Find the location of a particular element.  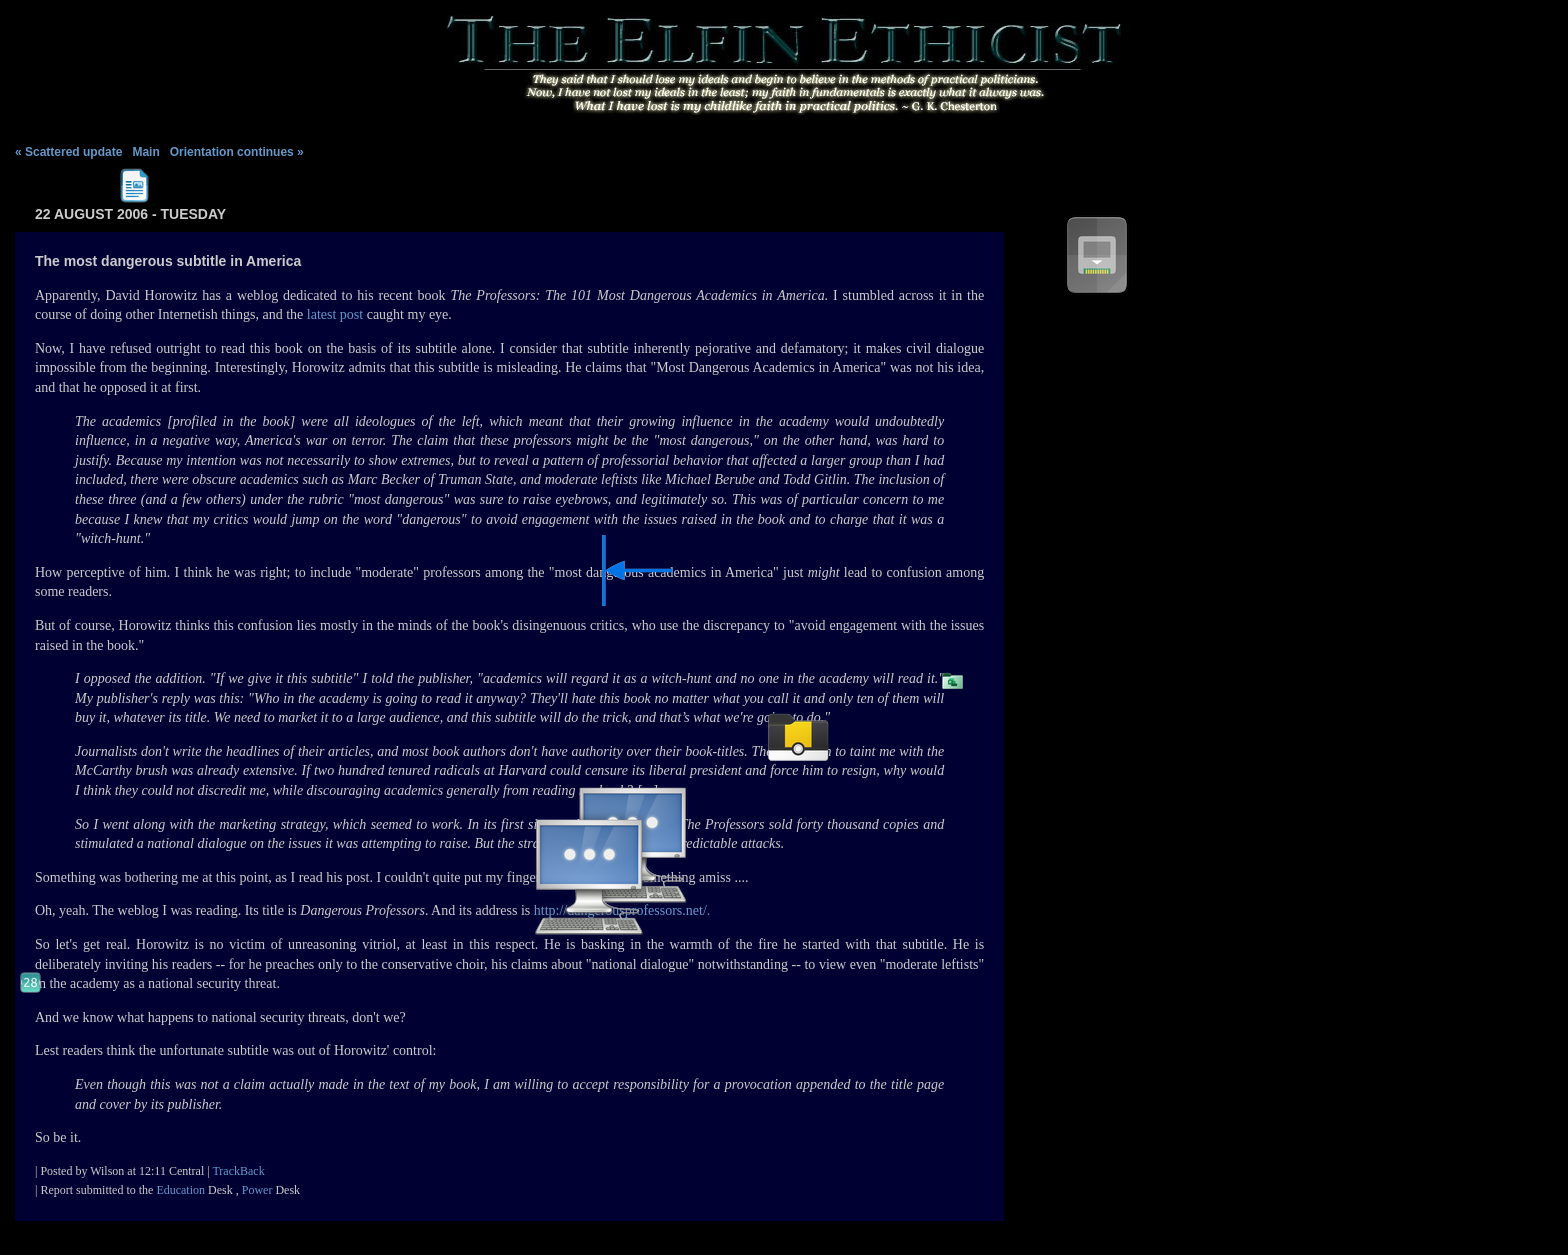

NES game ROM file is located at coordinates (1097, 255).